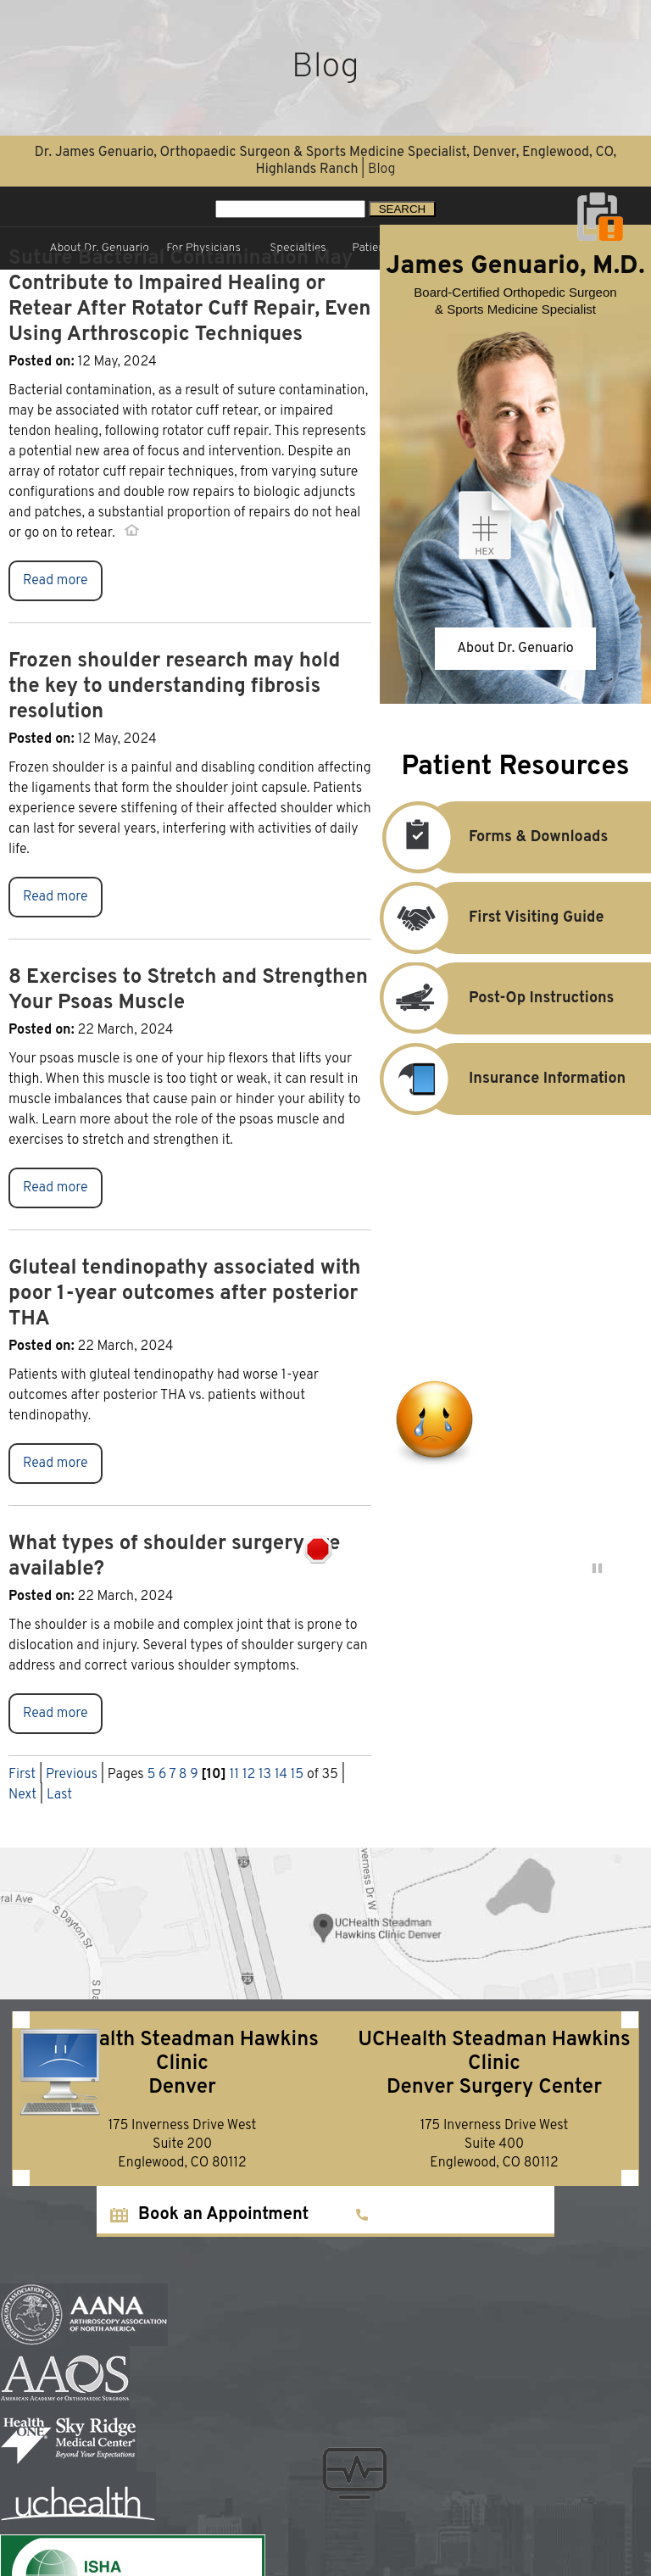  Describe the element at coordinates (60, 2073) in the screenshot. I see `indicates a system error or computer malfunction` at that location.